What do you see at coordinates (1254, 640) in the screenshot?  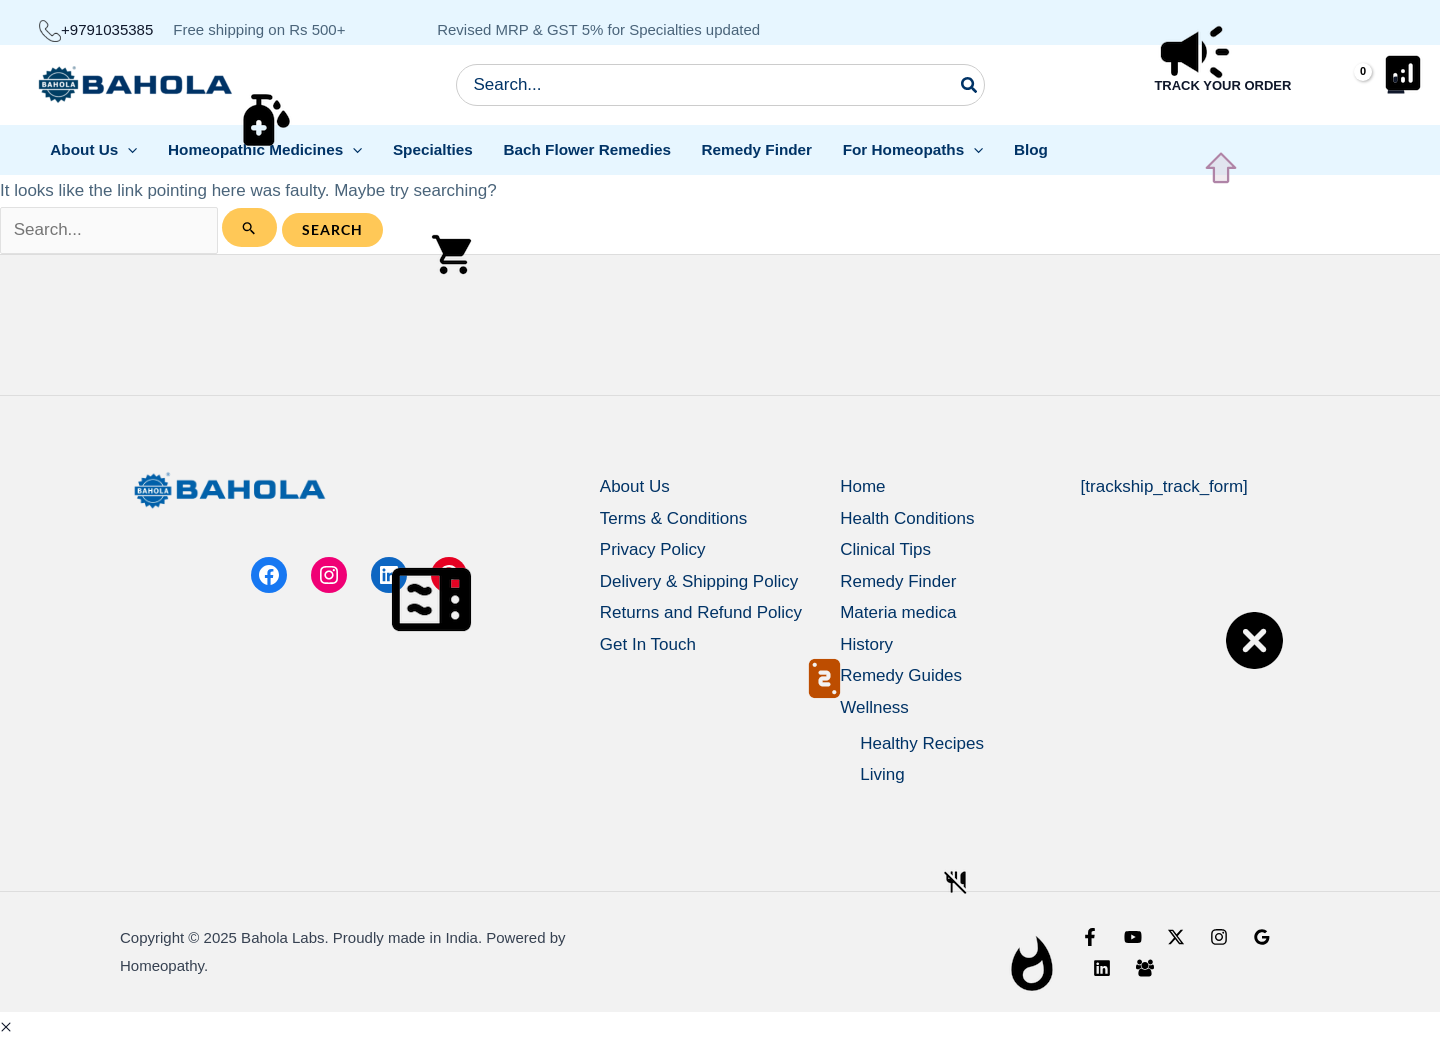 I see `close or dismiss a dialog` at bounding box center [1254, 640].